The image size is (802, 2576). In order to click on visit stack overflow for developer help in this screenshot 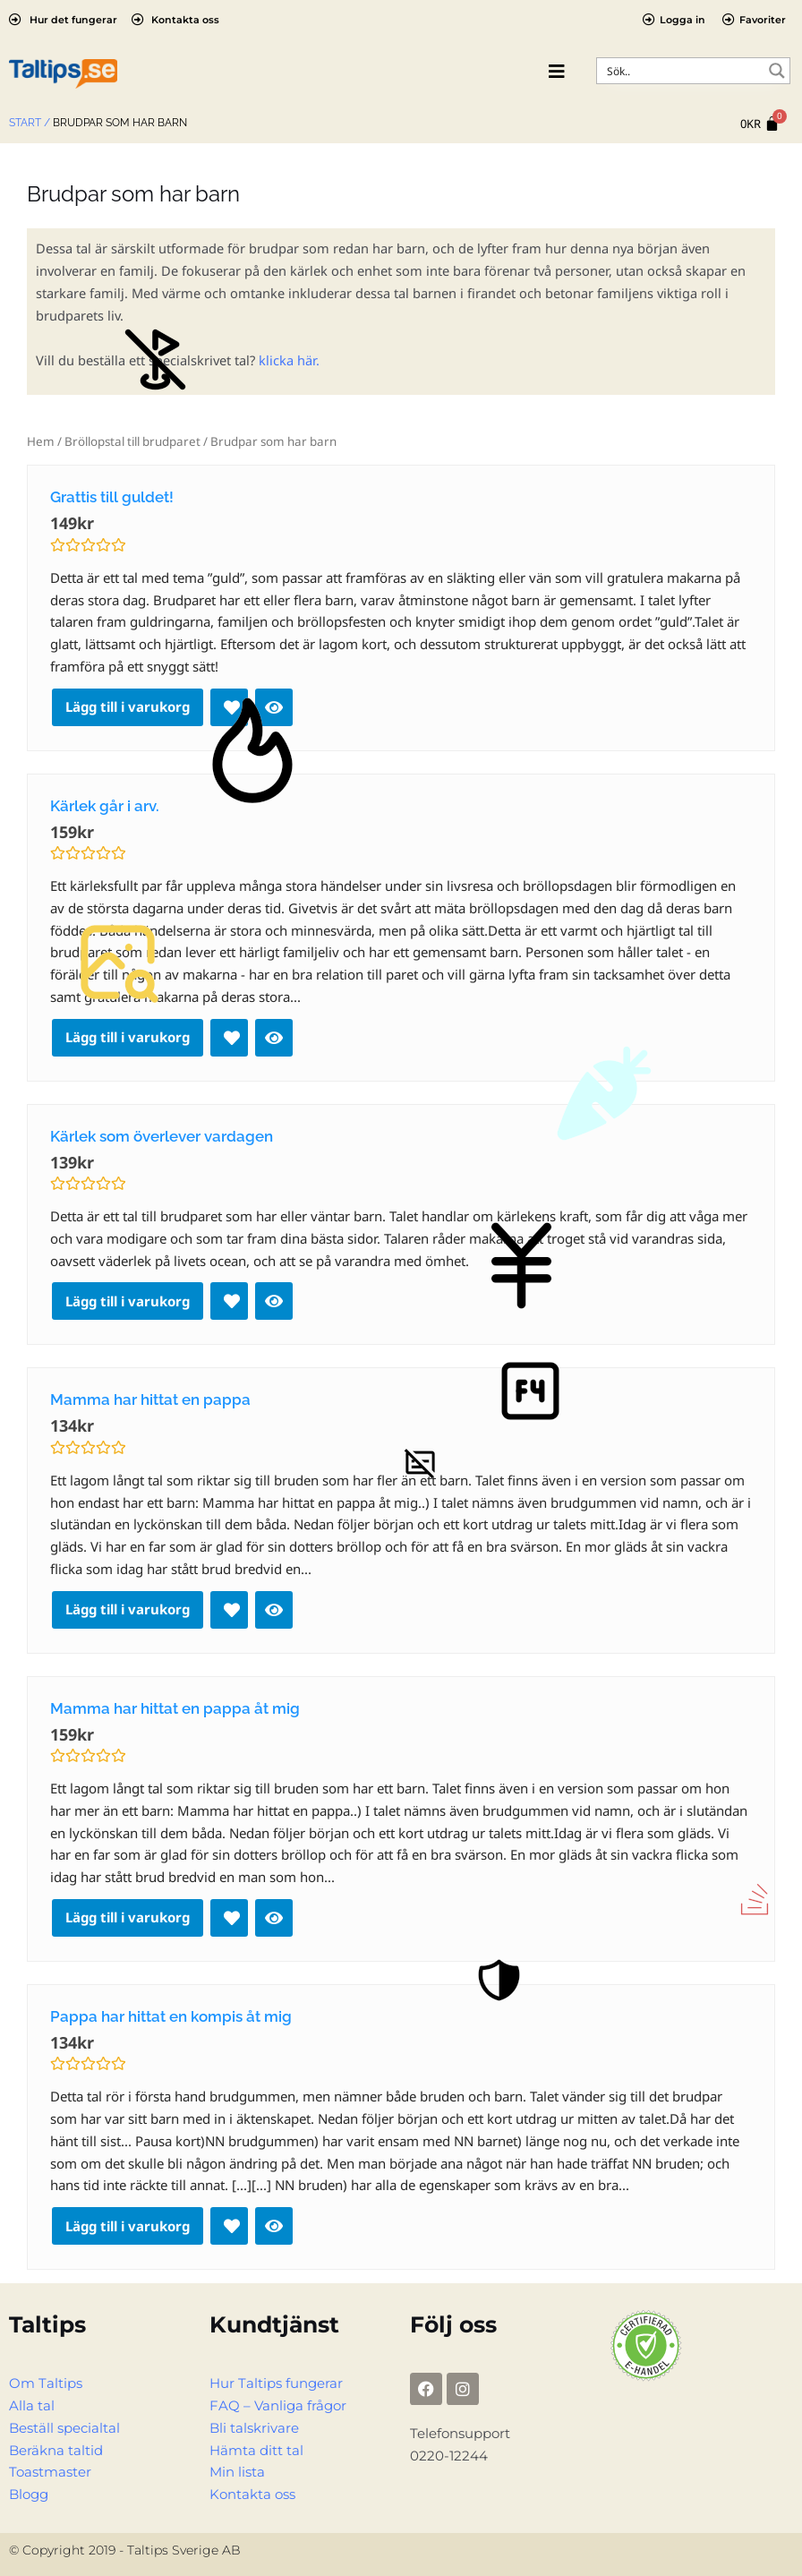, I will do `click(755, 1900)`.